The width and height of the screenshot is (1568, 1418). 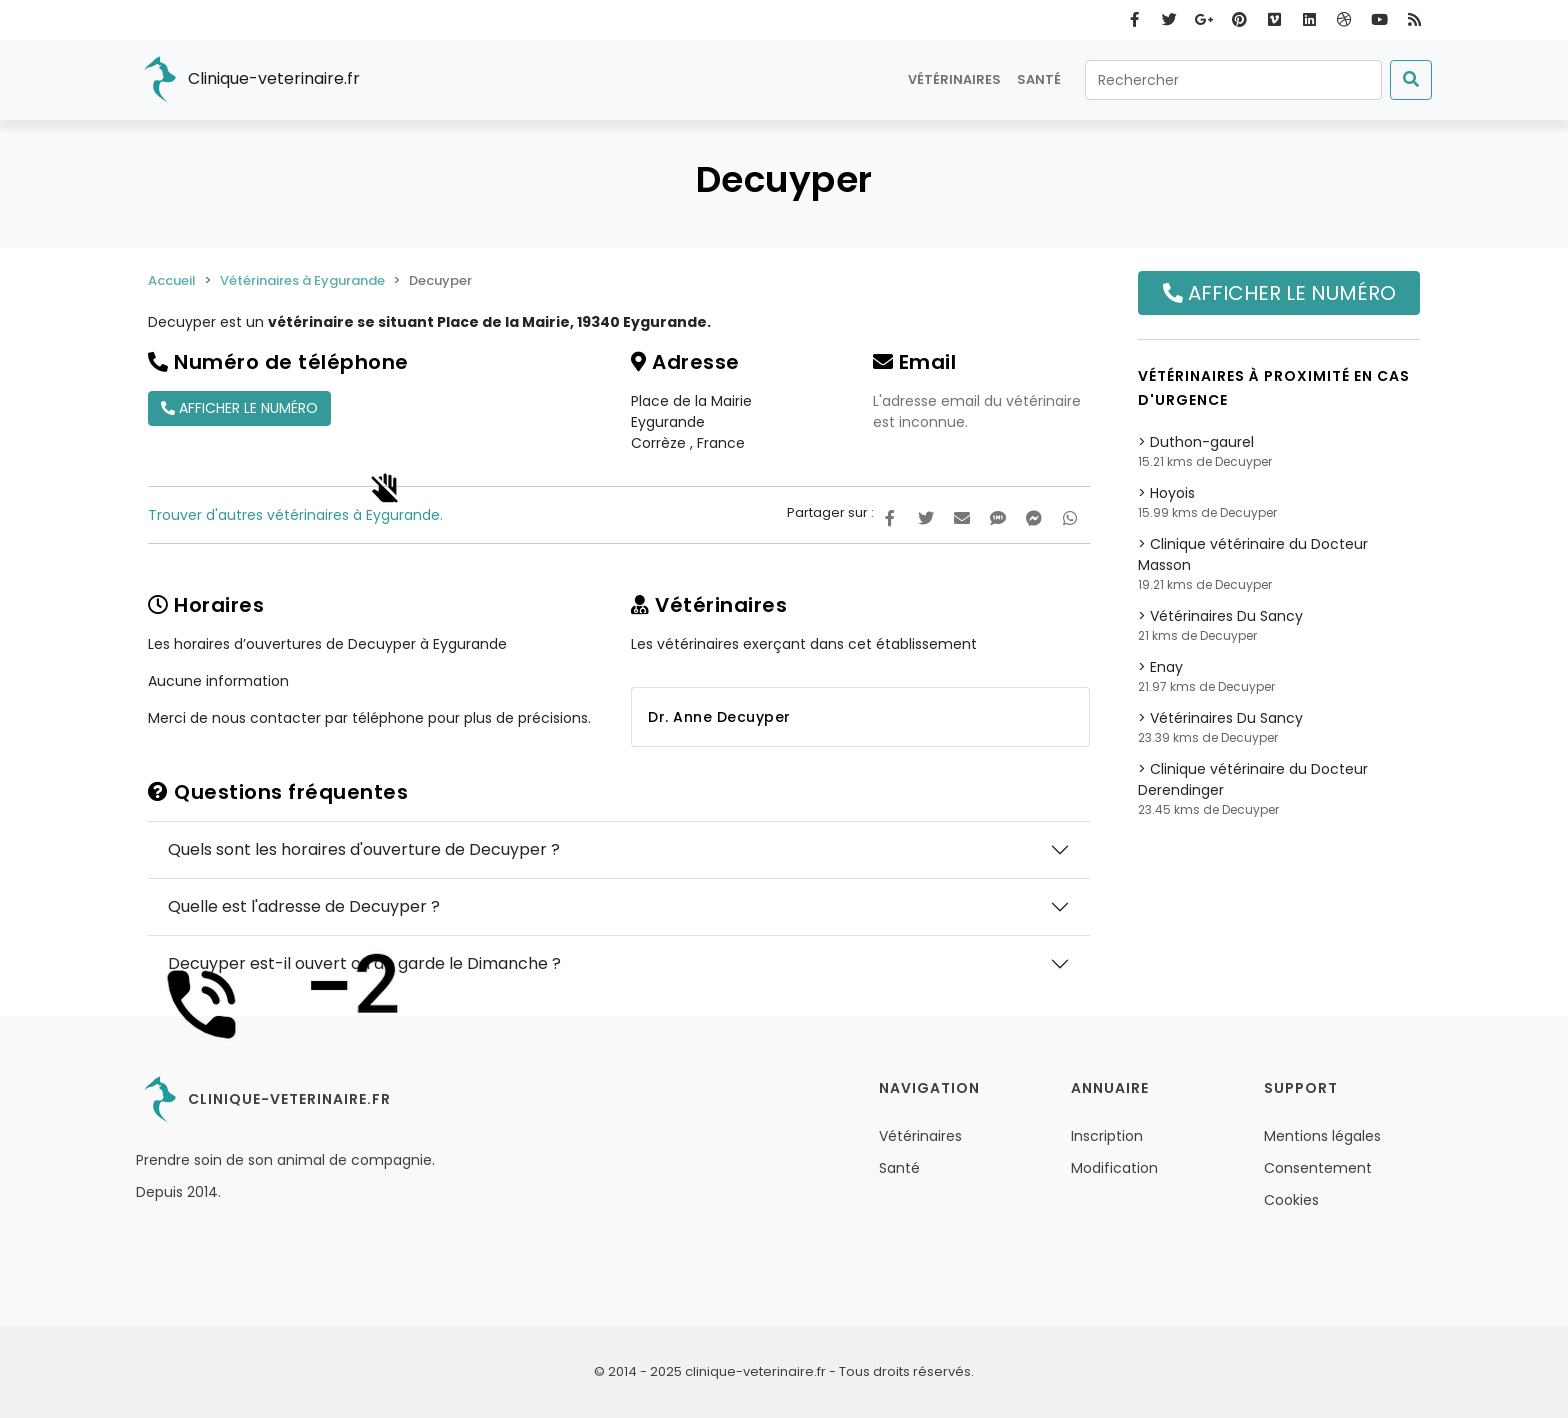 What do you see at coordinates (385, 488) in the screenshot?
I see `do not touch - touchscreen disabled` at bounding box center [385, 488].